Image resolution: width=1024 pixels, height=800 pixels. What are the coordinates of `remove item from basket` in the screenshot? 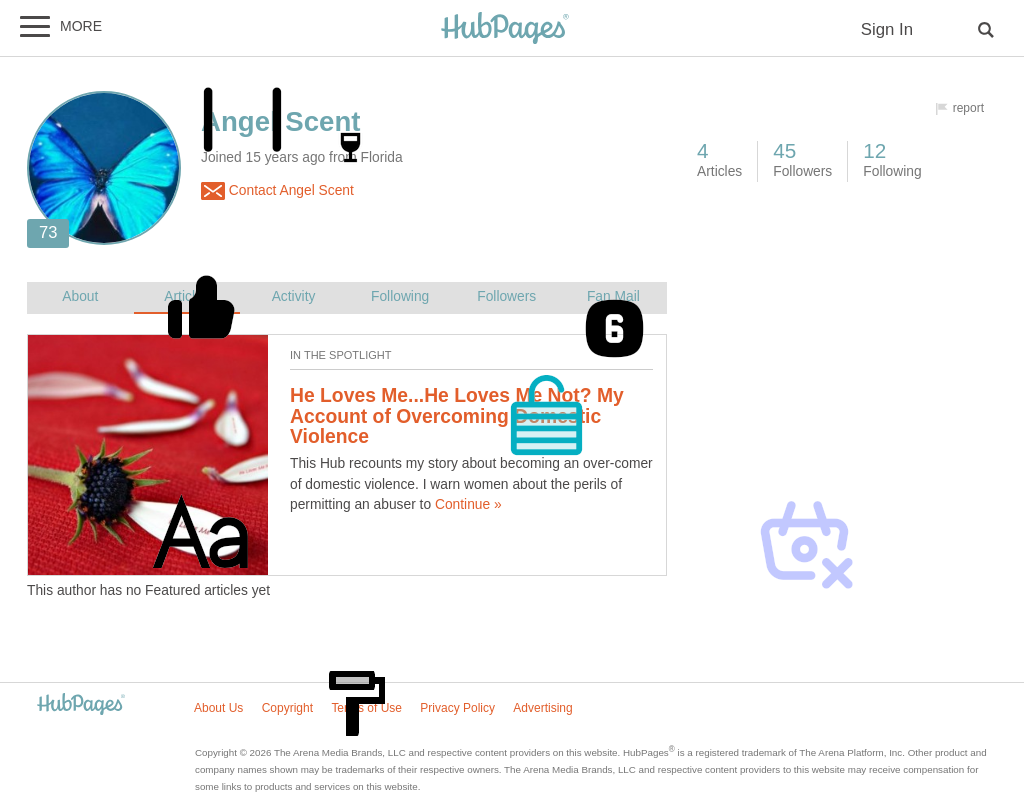 It's located at (804, 540).